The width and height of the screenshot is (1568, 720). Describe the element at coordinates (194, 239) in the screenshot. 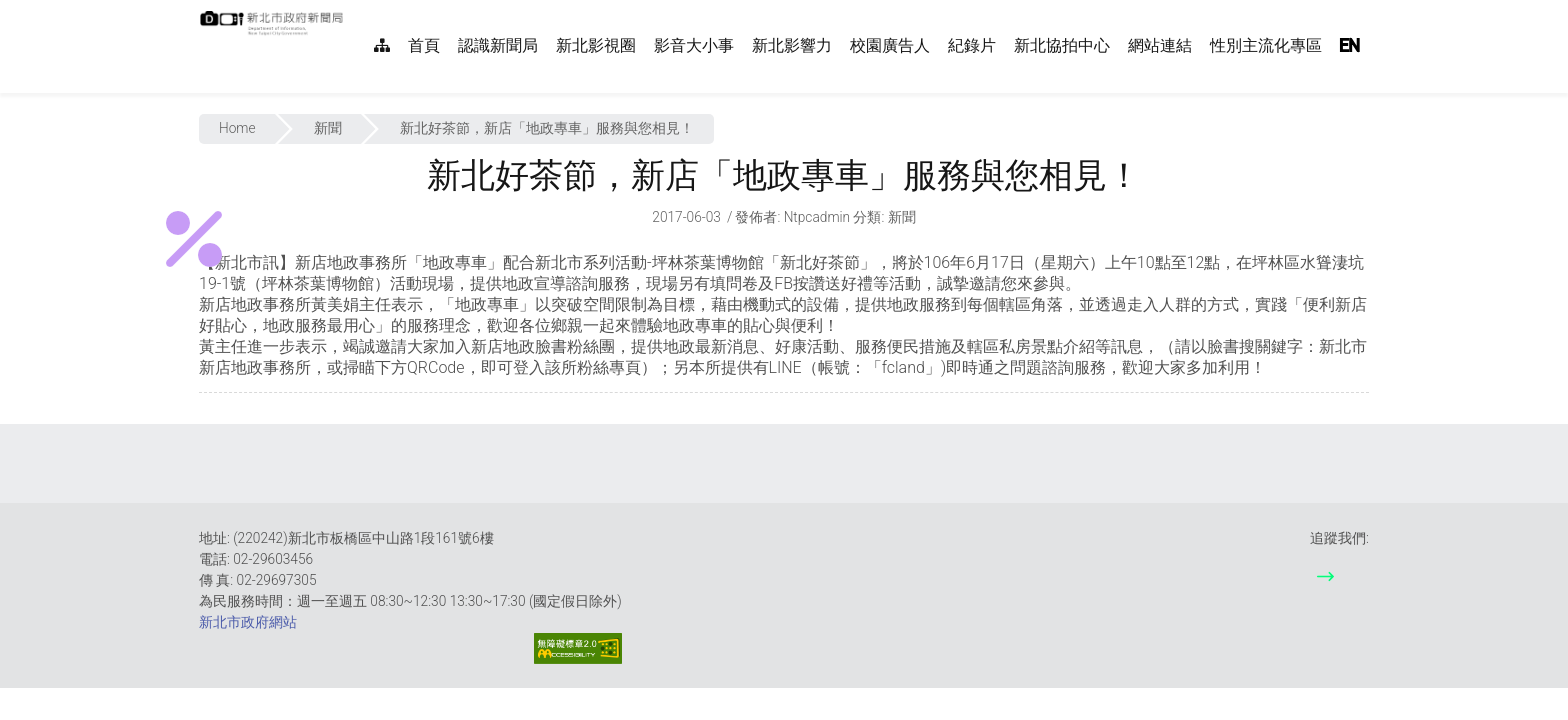

I see `view discount or sale information` at that location.